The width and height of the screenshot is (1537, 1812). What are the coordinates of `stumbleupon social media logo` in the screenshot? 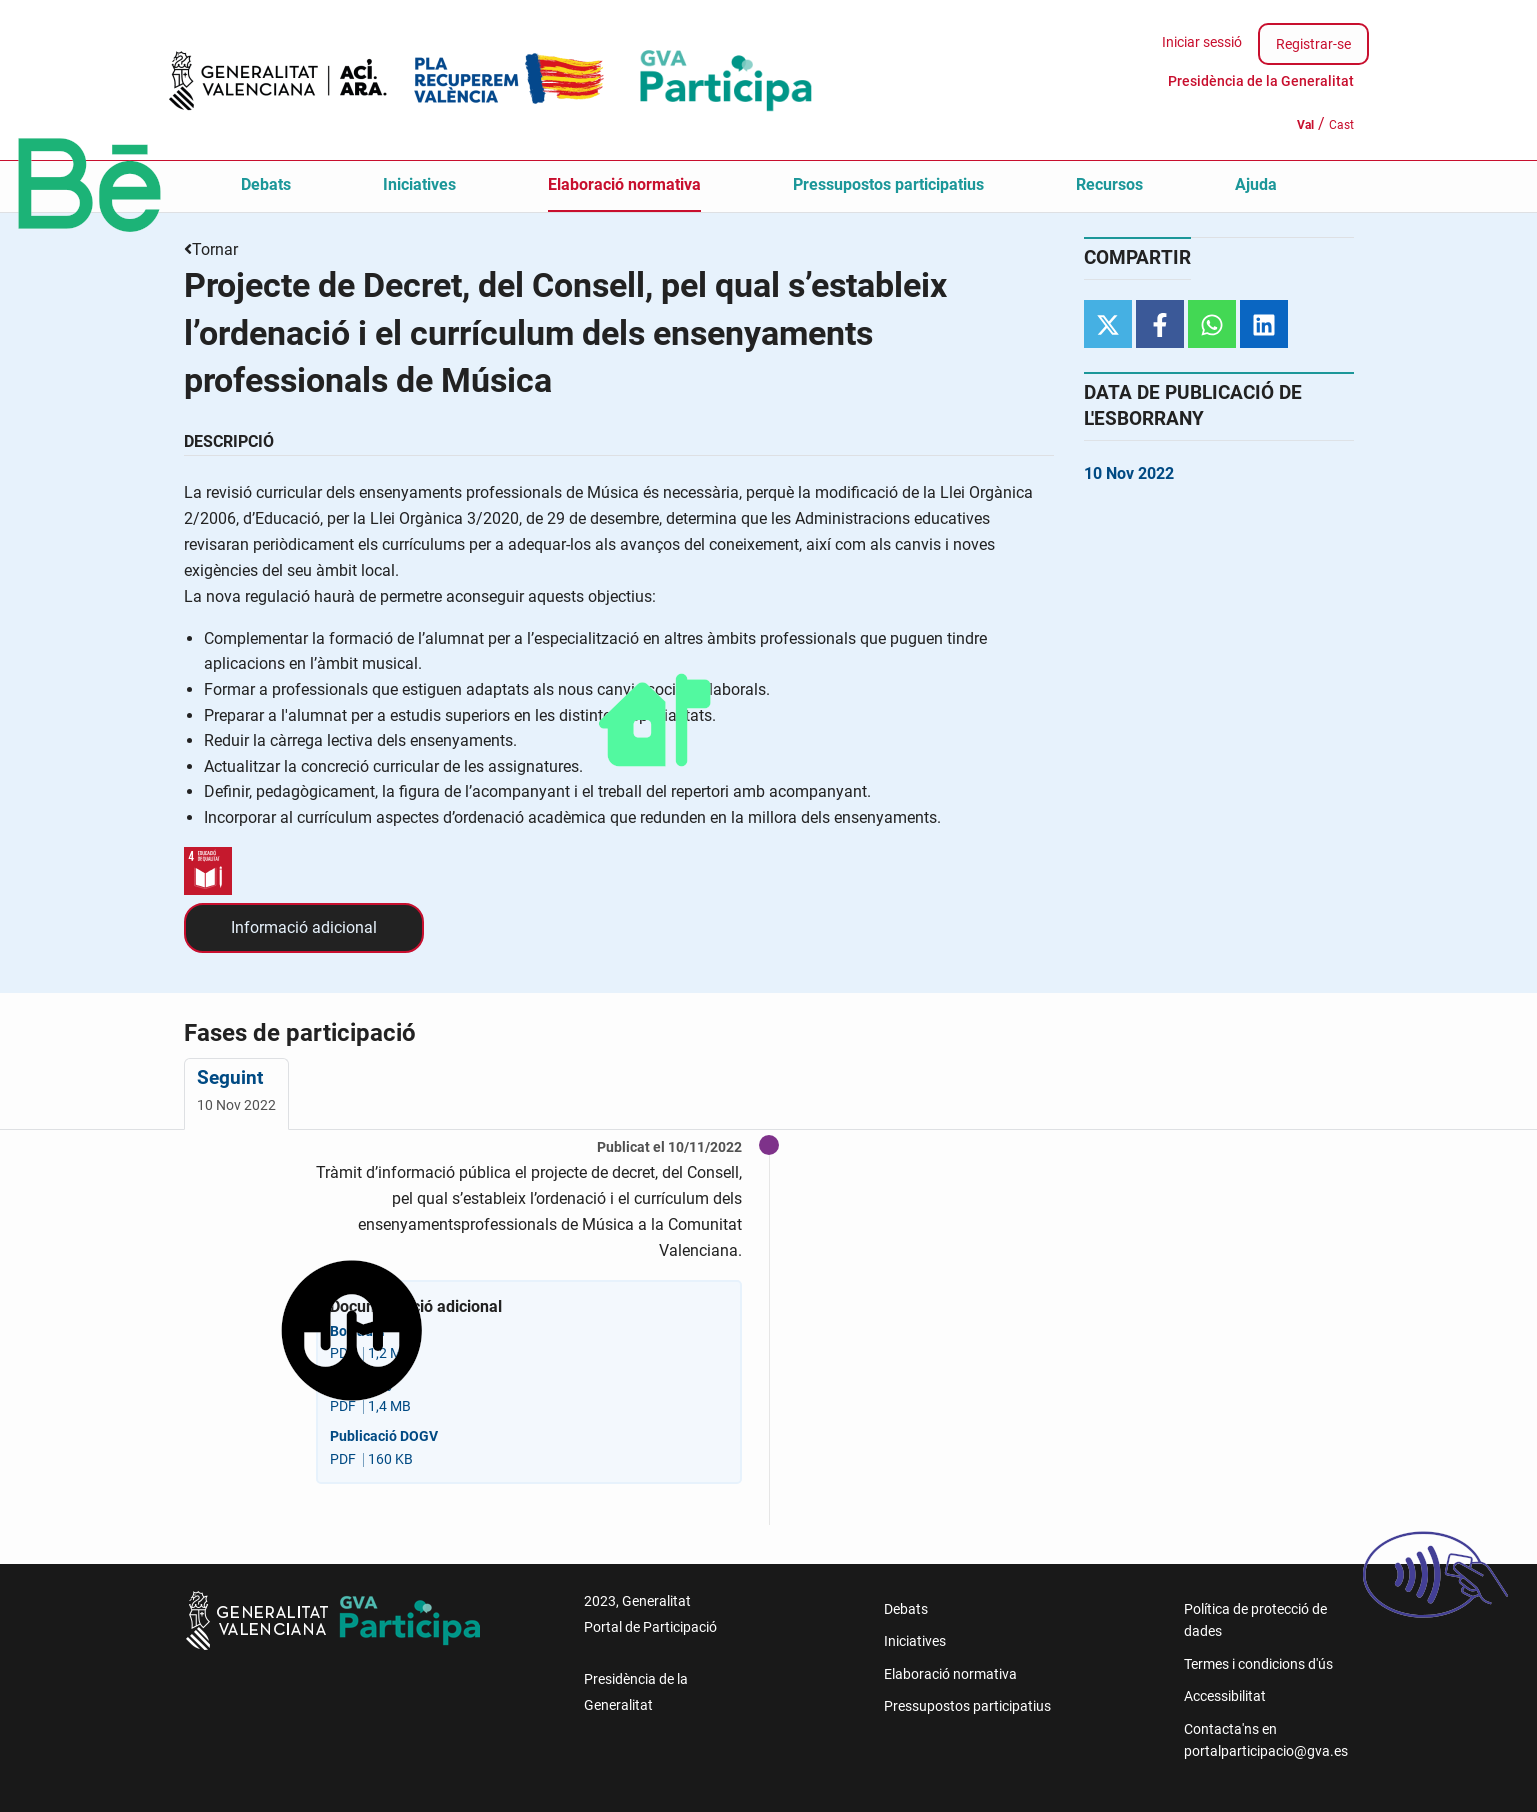 It's located at (349, 1330).